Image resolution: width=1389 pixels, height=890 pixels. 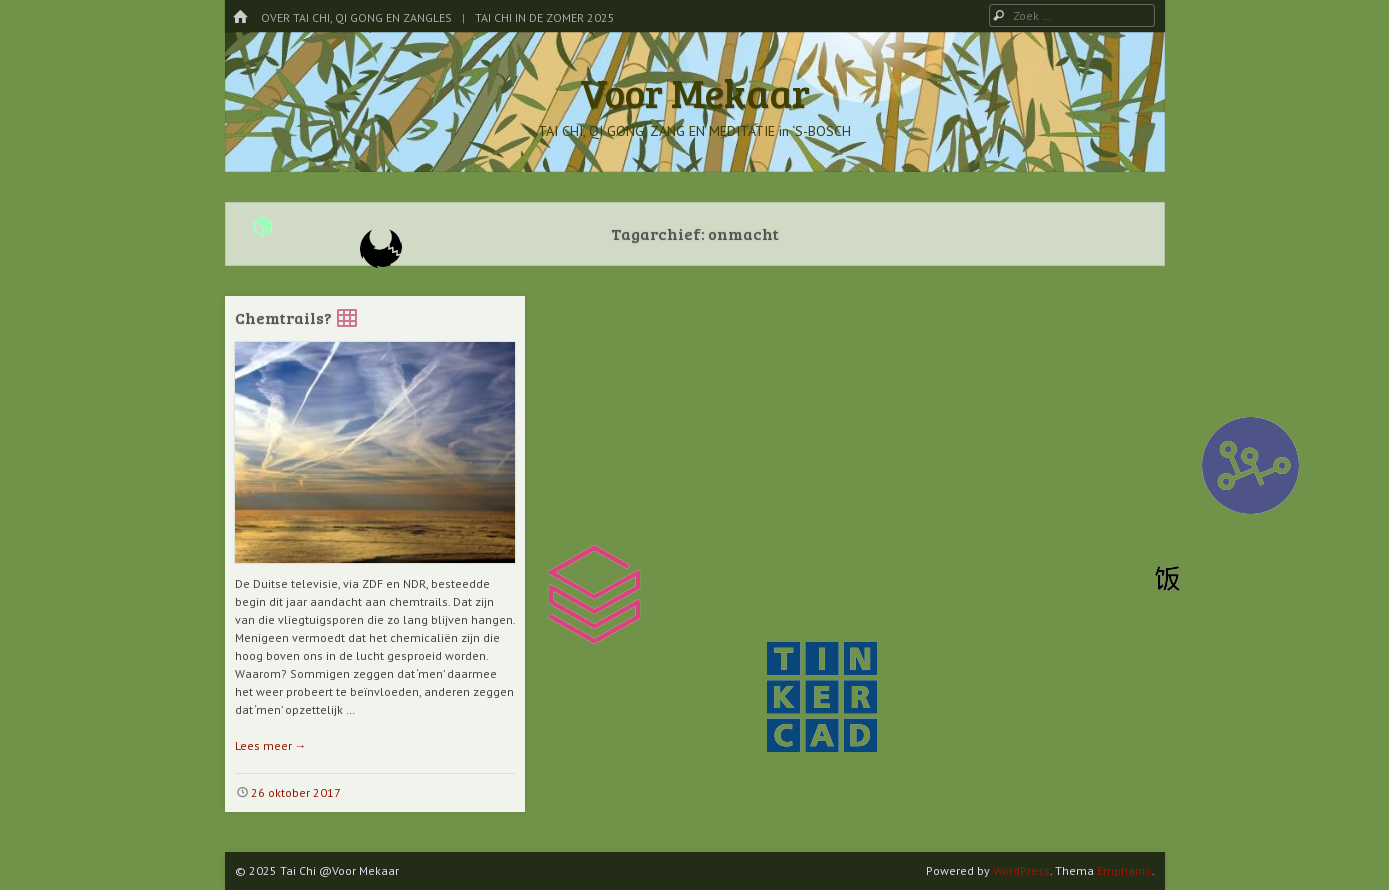 What do you see at coordinates (347, 318) in the screenshot?
I see `switch to grid view layout` at bounding box center [347, 318].